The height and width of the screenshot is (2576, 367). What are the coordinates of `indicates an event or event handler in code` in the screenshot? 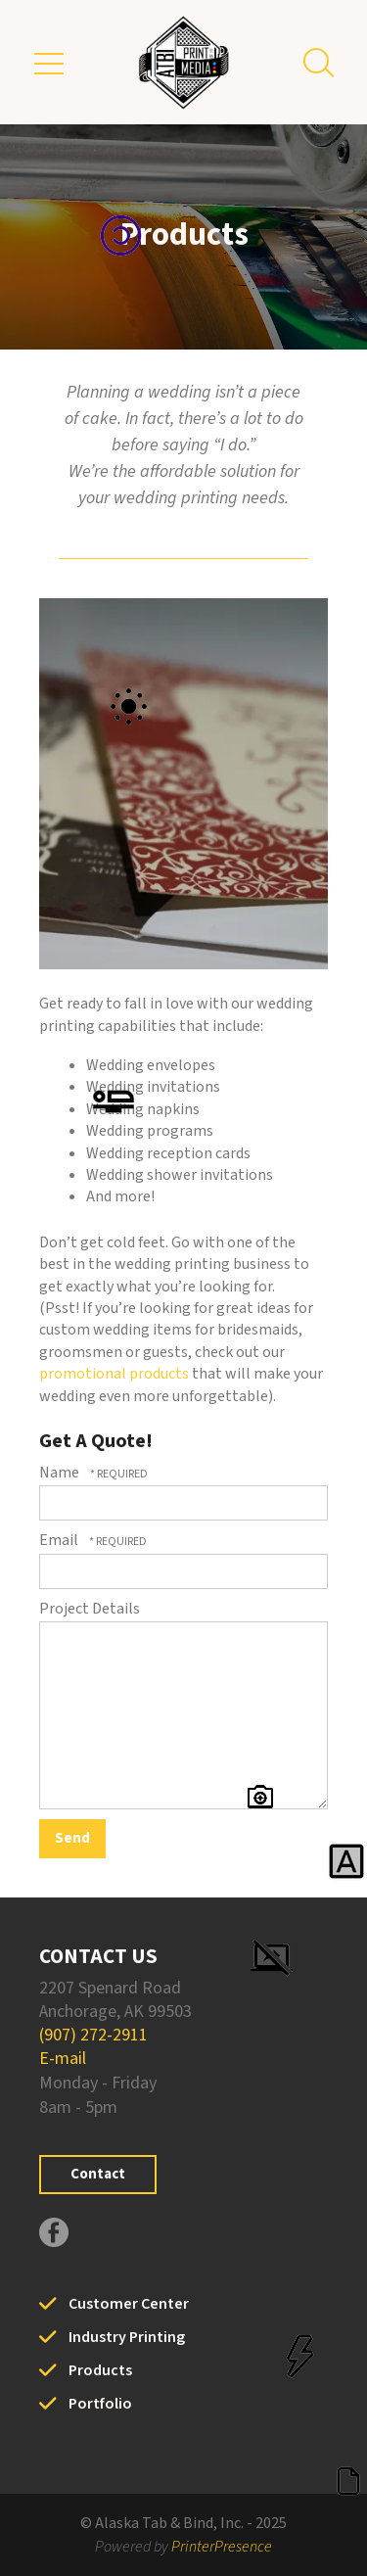 It's located at (298, 2356).